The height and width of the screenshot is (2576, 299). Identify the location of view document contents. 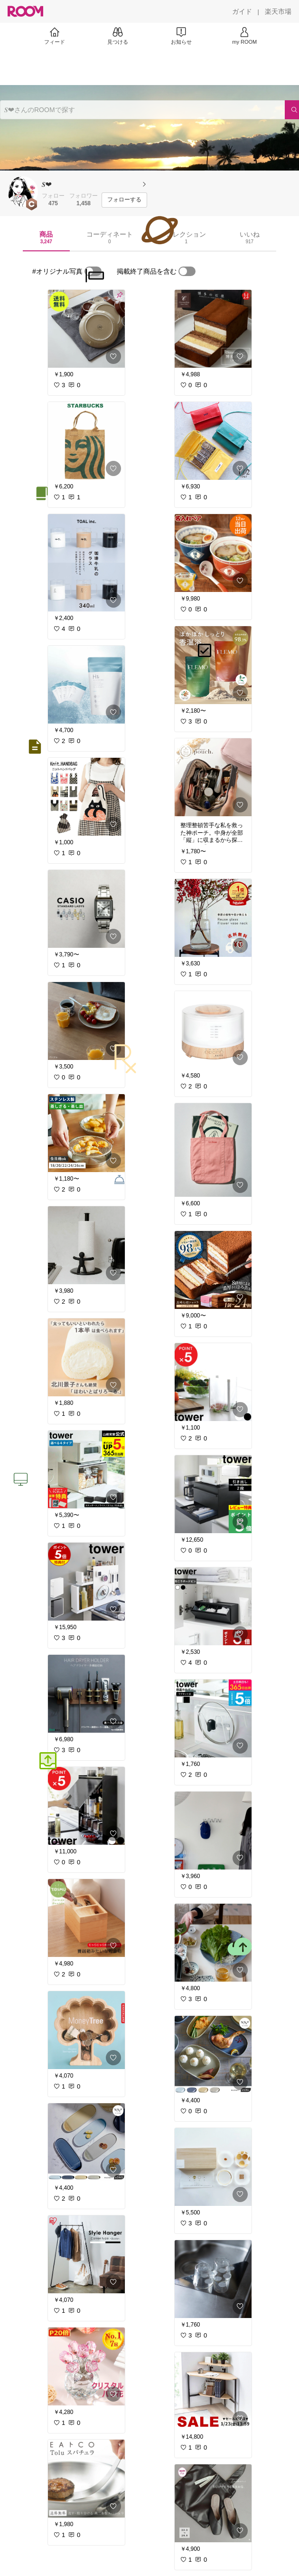
(35, 746).